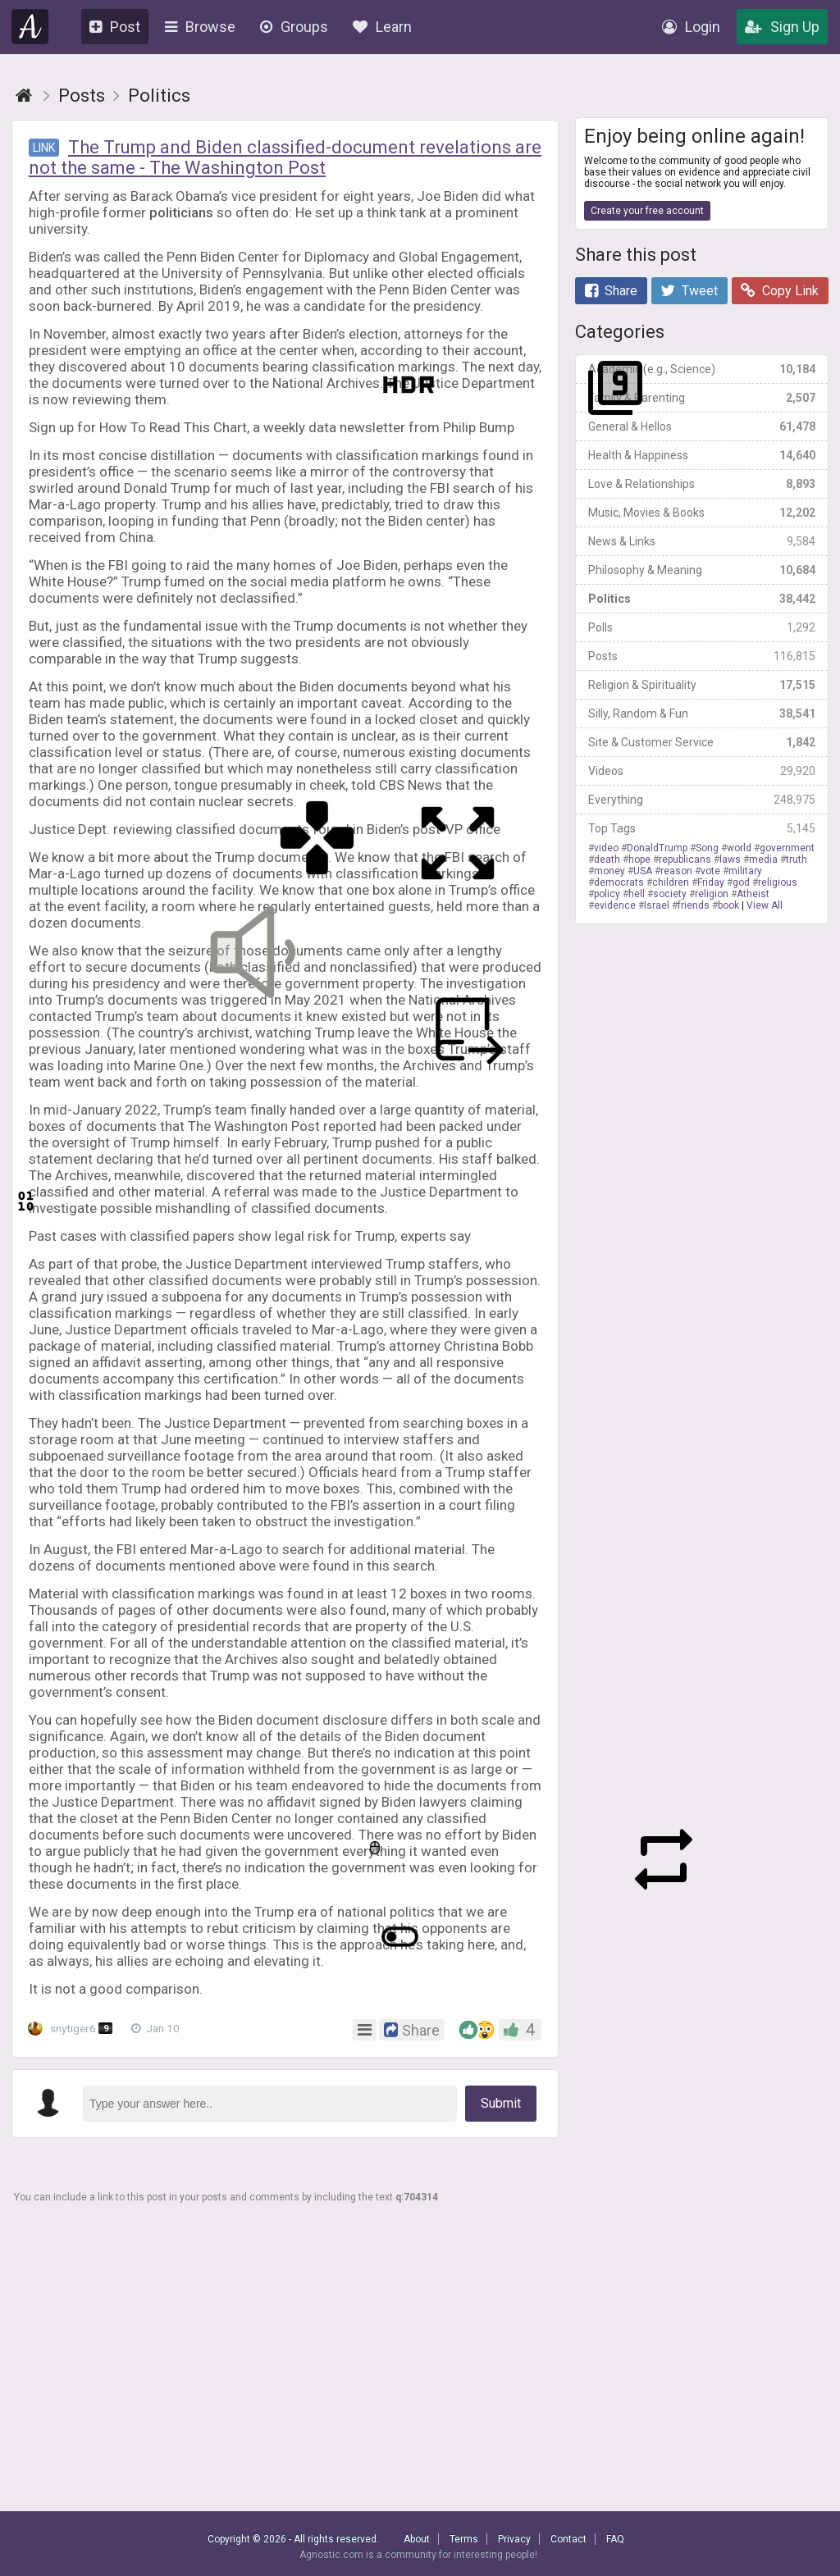  I want to click on expand to full screen mode, so click(458, 843).